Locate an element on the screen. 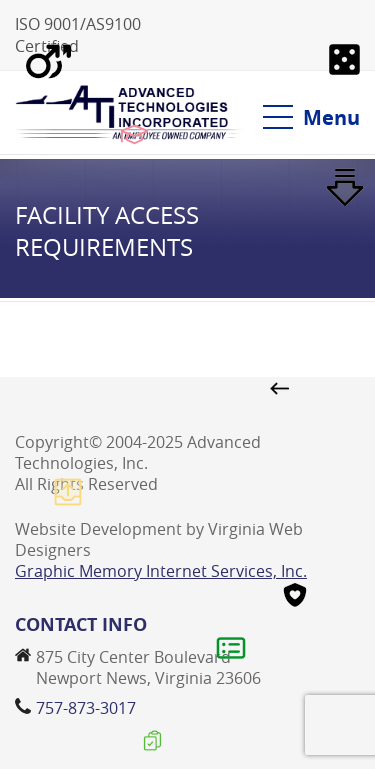 The width and height of the screenshot is (375, 769). view list details or summary is located at coordinates (231, 648).